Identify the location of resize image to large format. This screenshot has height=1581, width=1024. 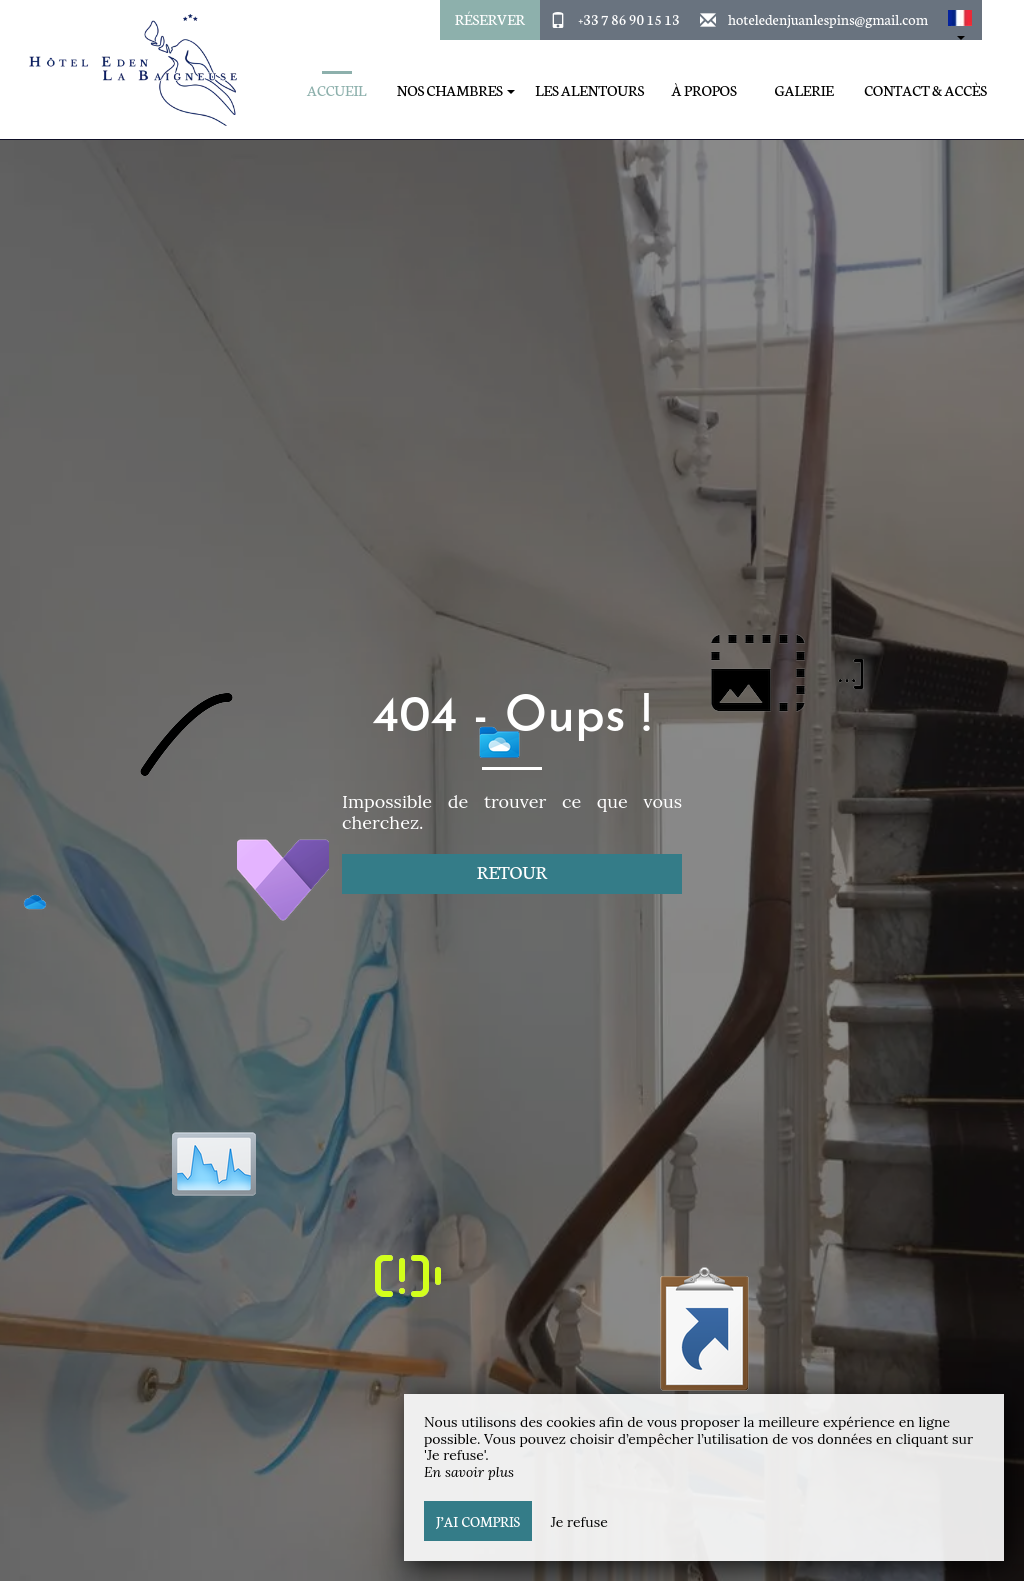
(758, 673).